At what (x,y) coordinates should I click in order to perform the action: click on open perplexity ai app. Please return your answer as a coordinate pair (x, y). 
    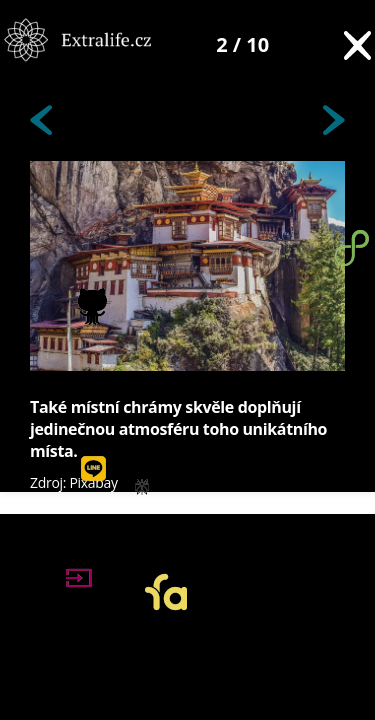
    Looking at the image, I should click on (142, 487).